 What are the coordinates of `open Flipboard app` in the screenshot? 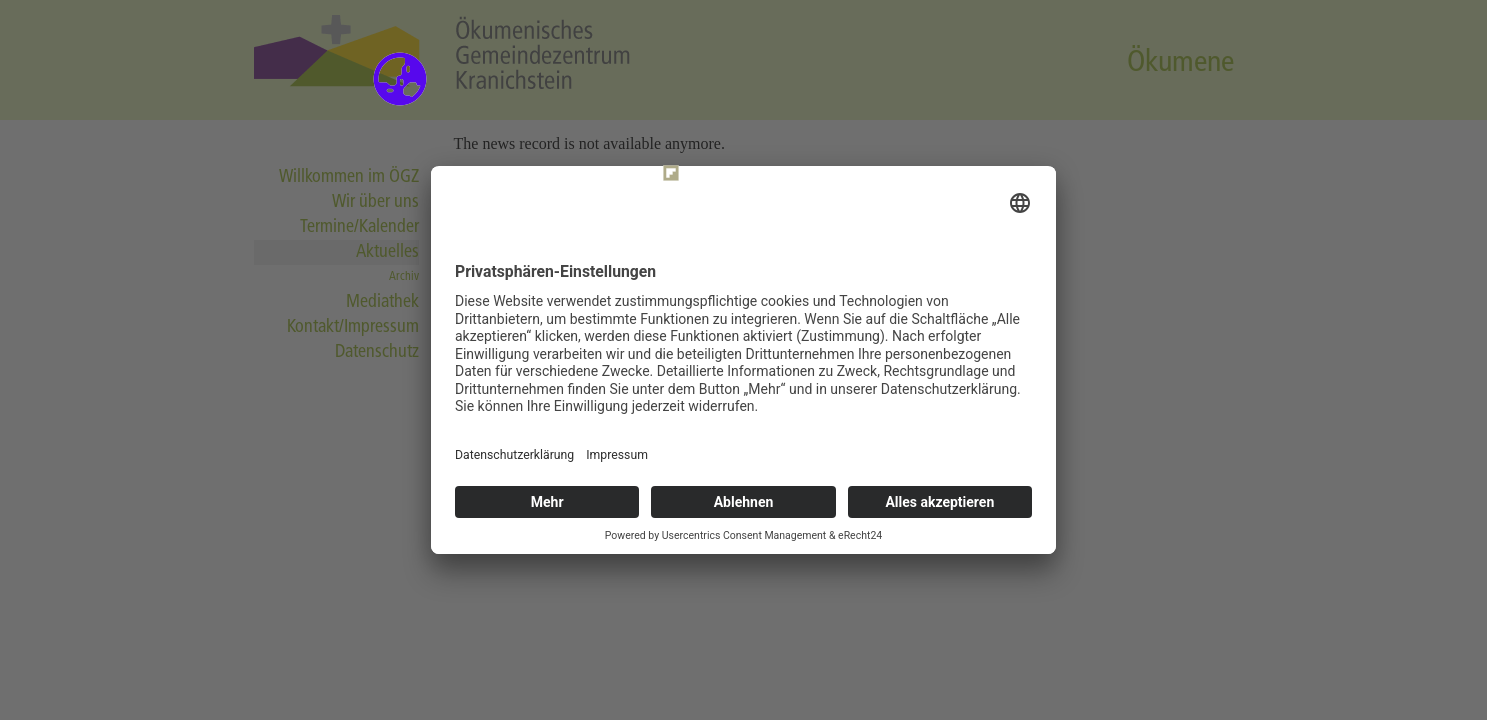 It's located at (671, 173).